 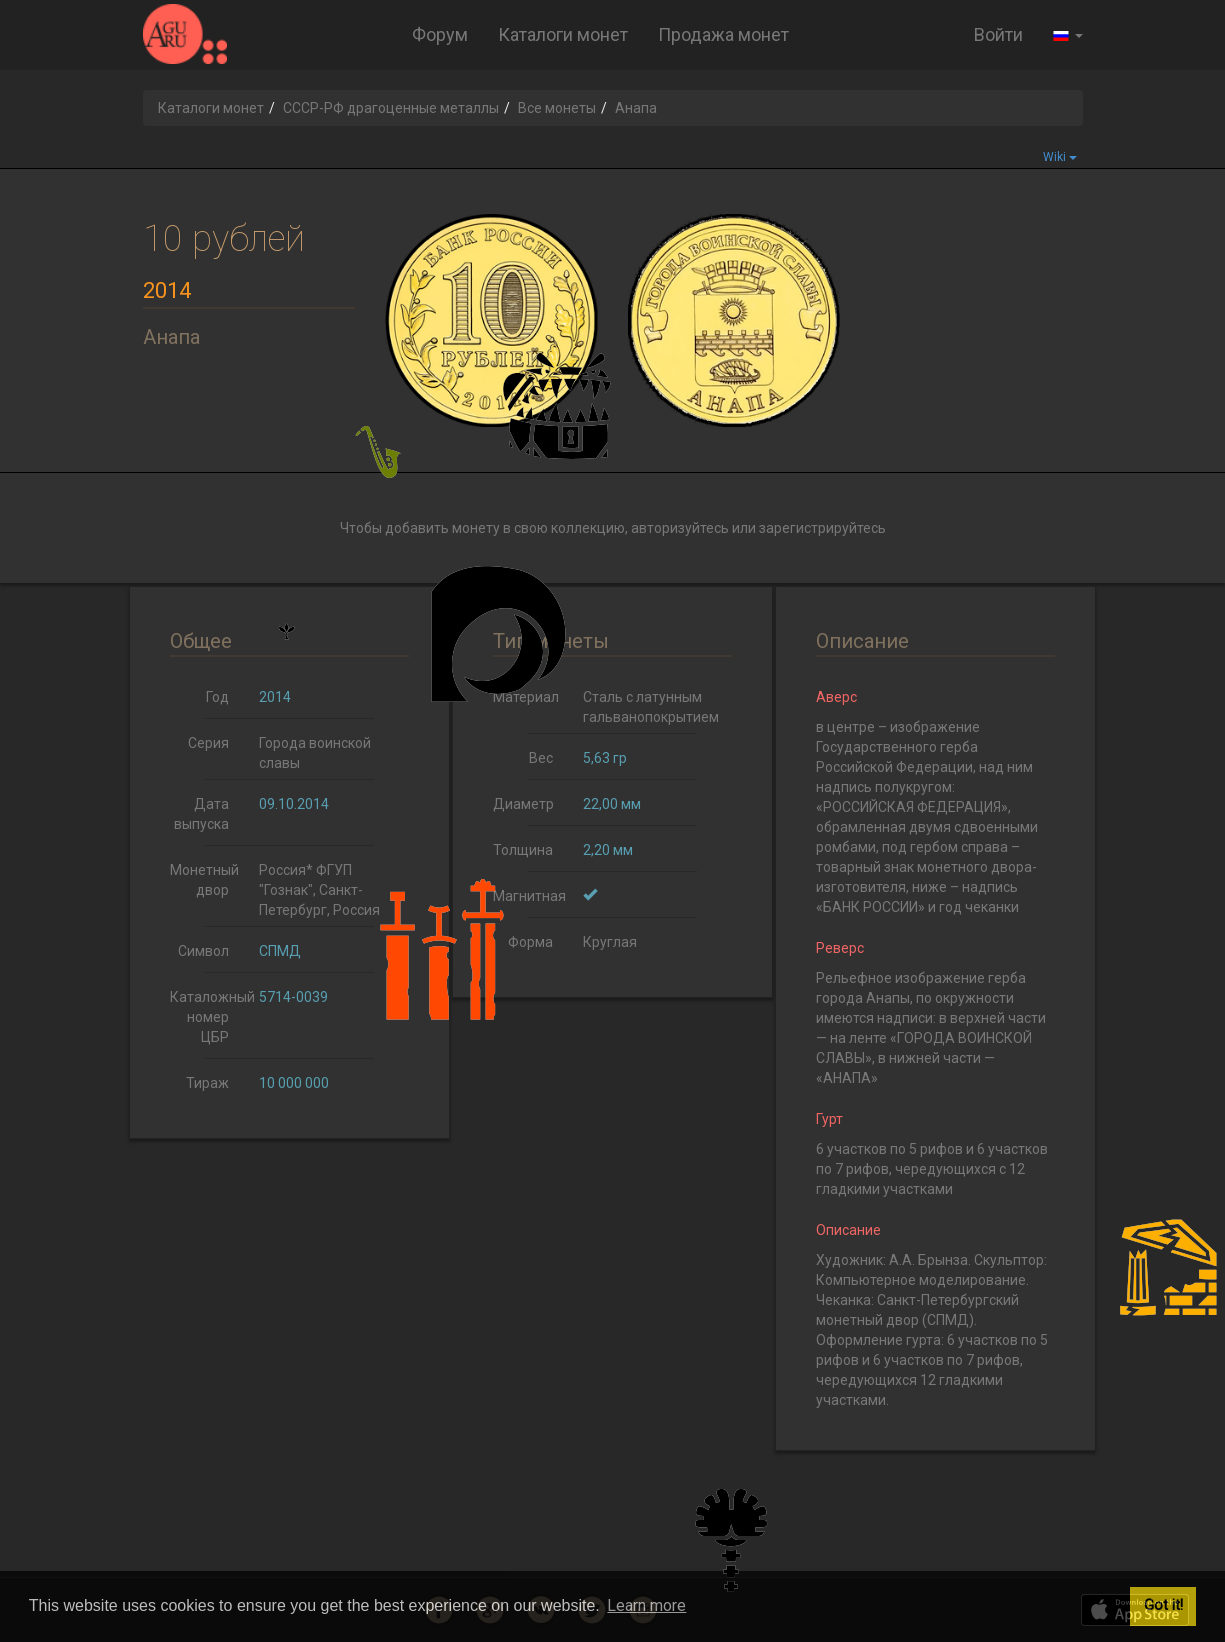 I want to click on a trapped or dangerous treasure chest in a game, so click(x=557, y=406).